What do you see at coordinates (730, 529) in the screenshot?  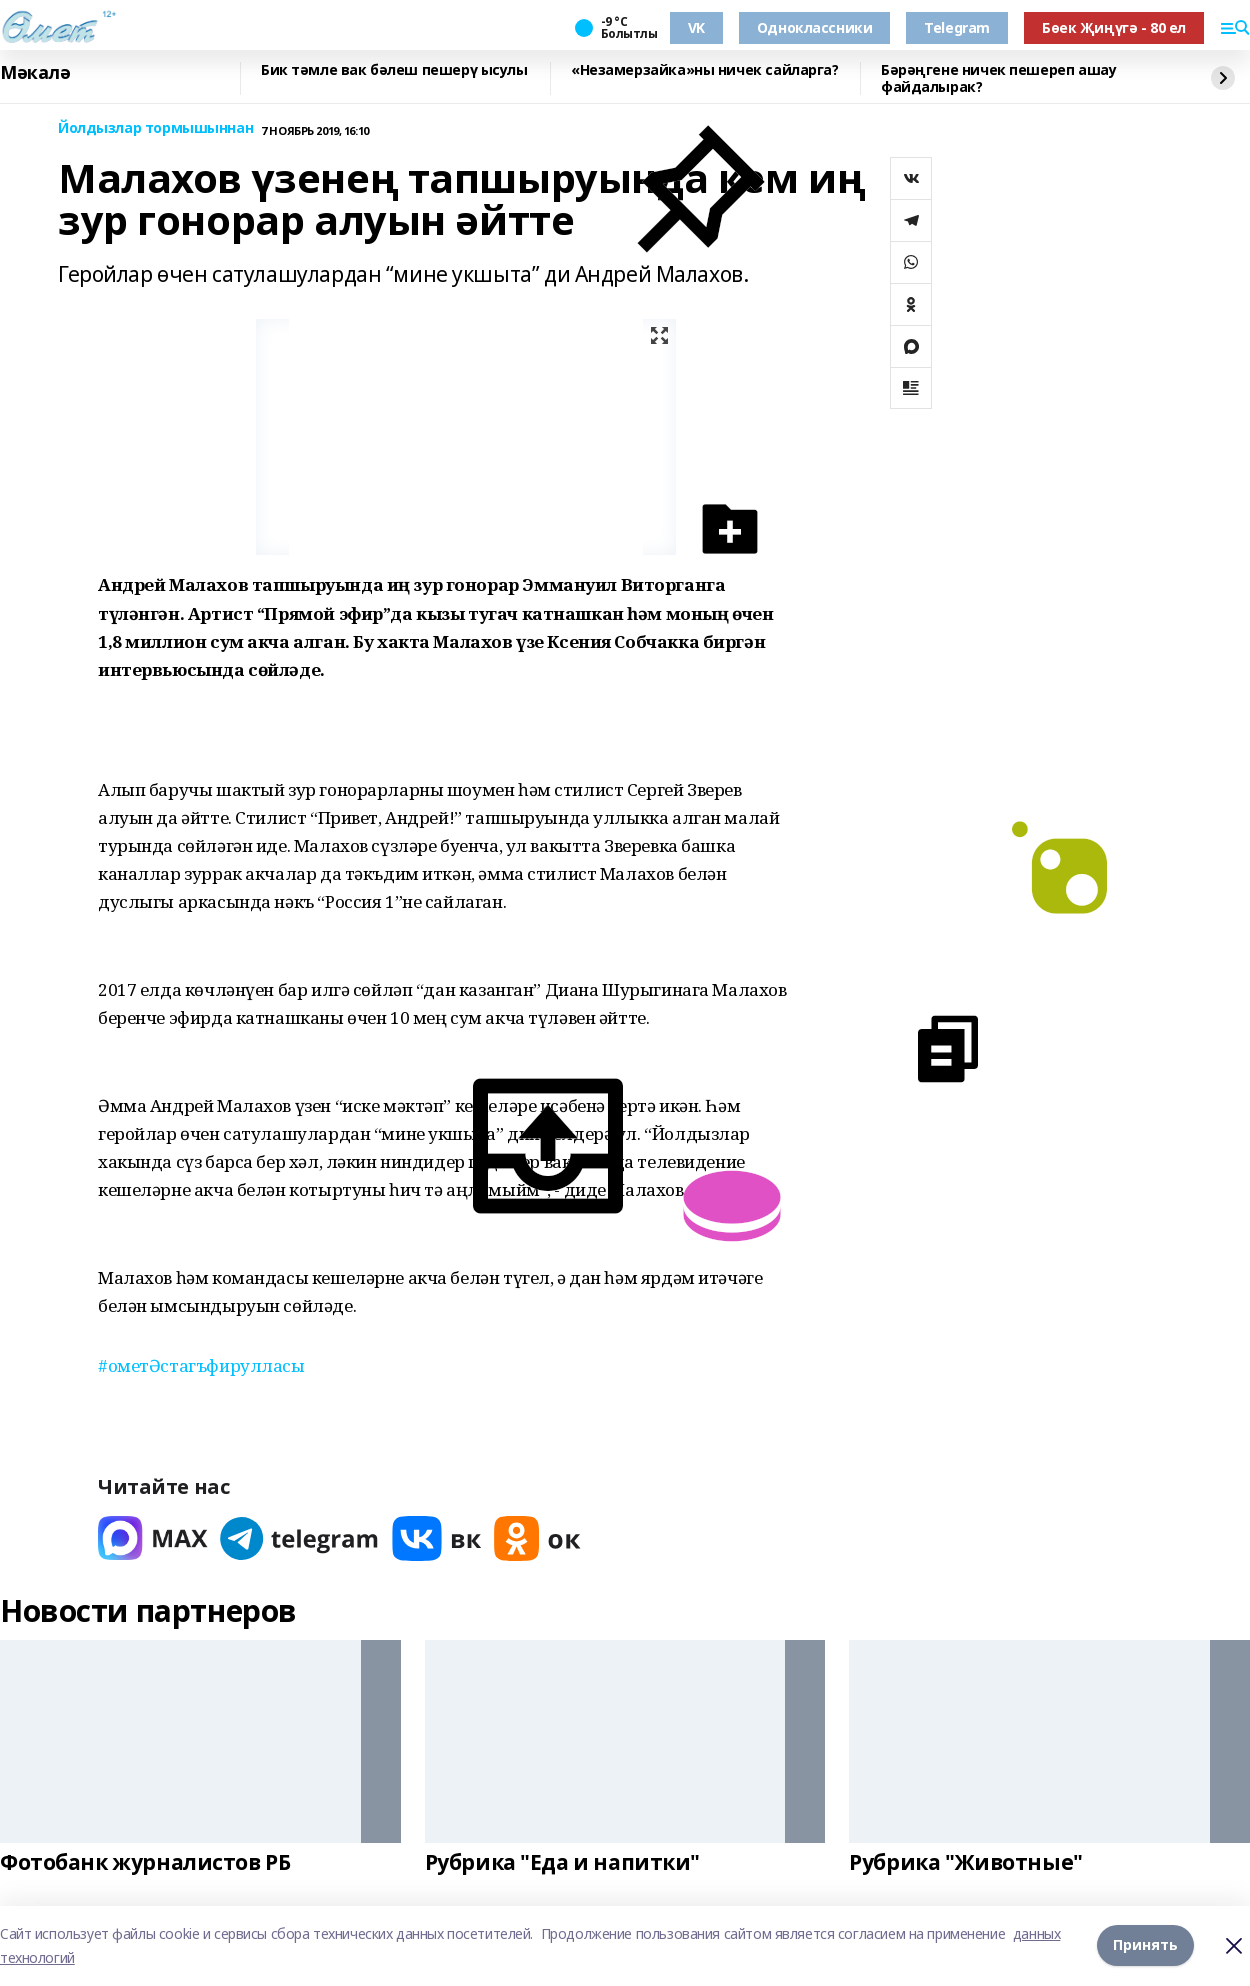 I see `create a new folder` at bounding box center [730, 529].